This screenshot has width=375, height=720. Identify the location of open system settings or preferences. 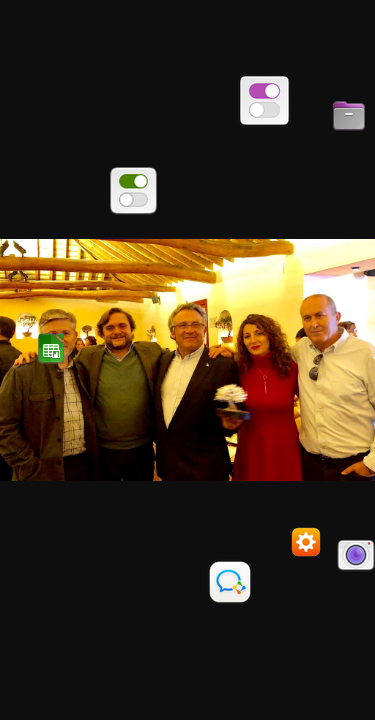
(133, 190).